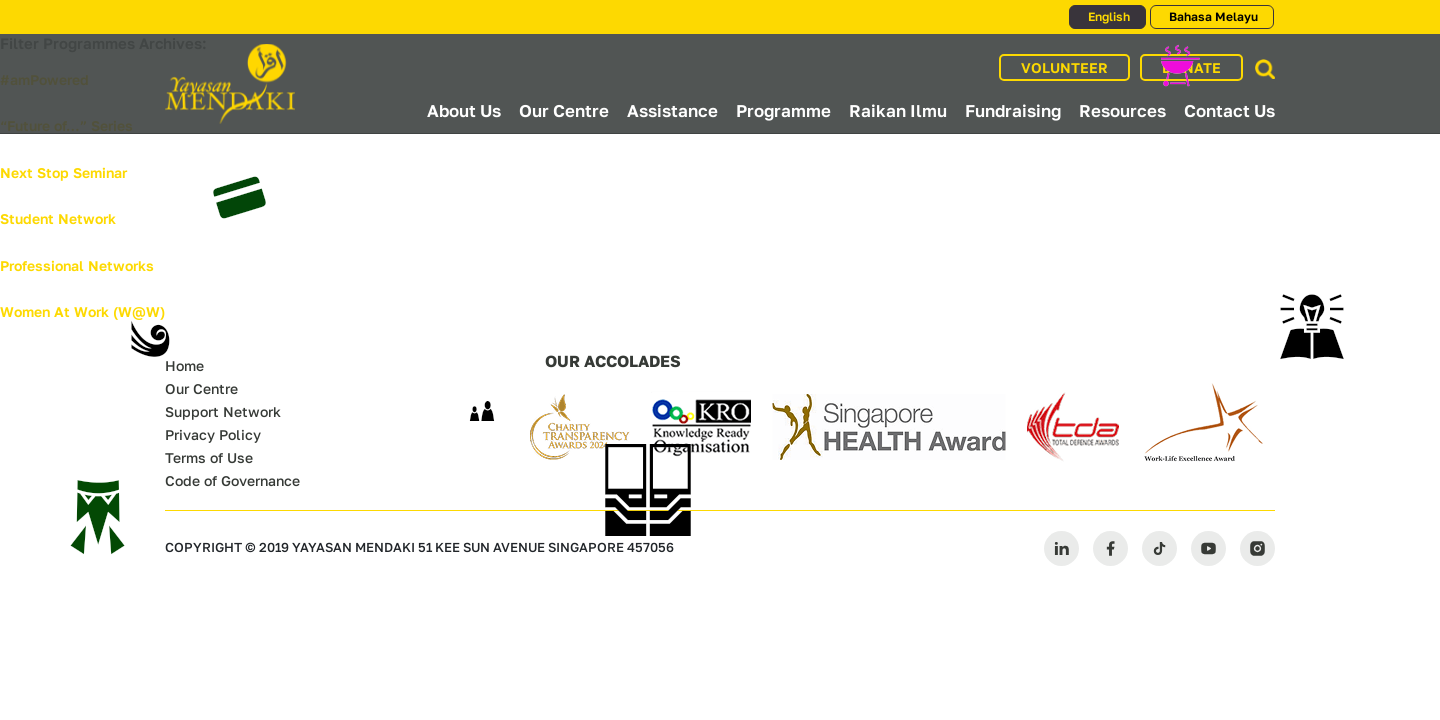  I want to click on view age-appropriate content settings, so click(482, 411).